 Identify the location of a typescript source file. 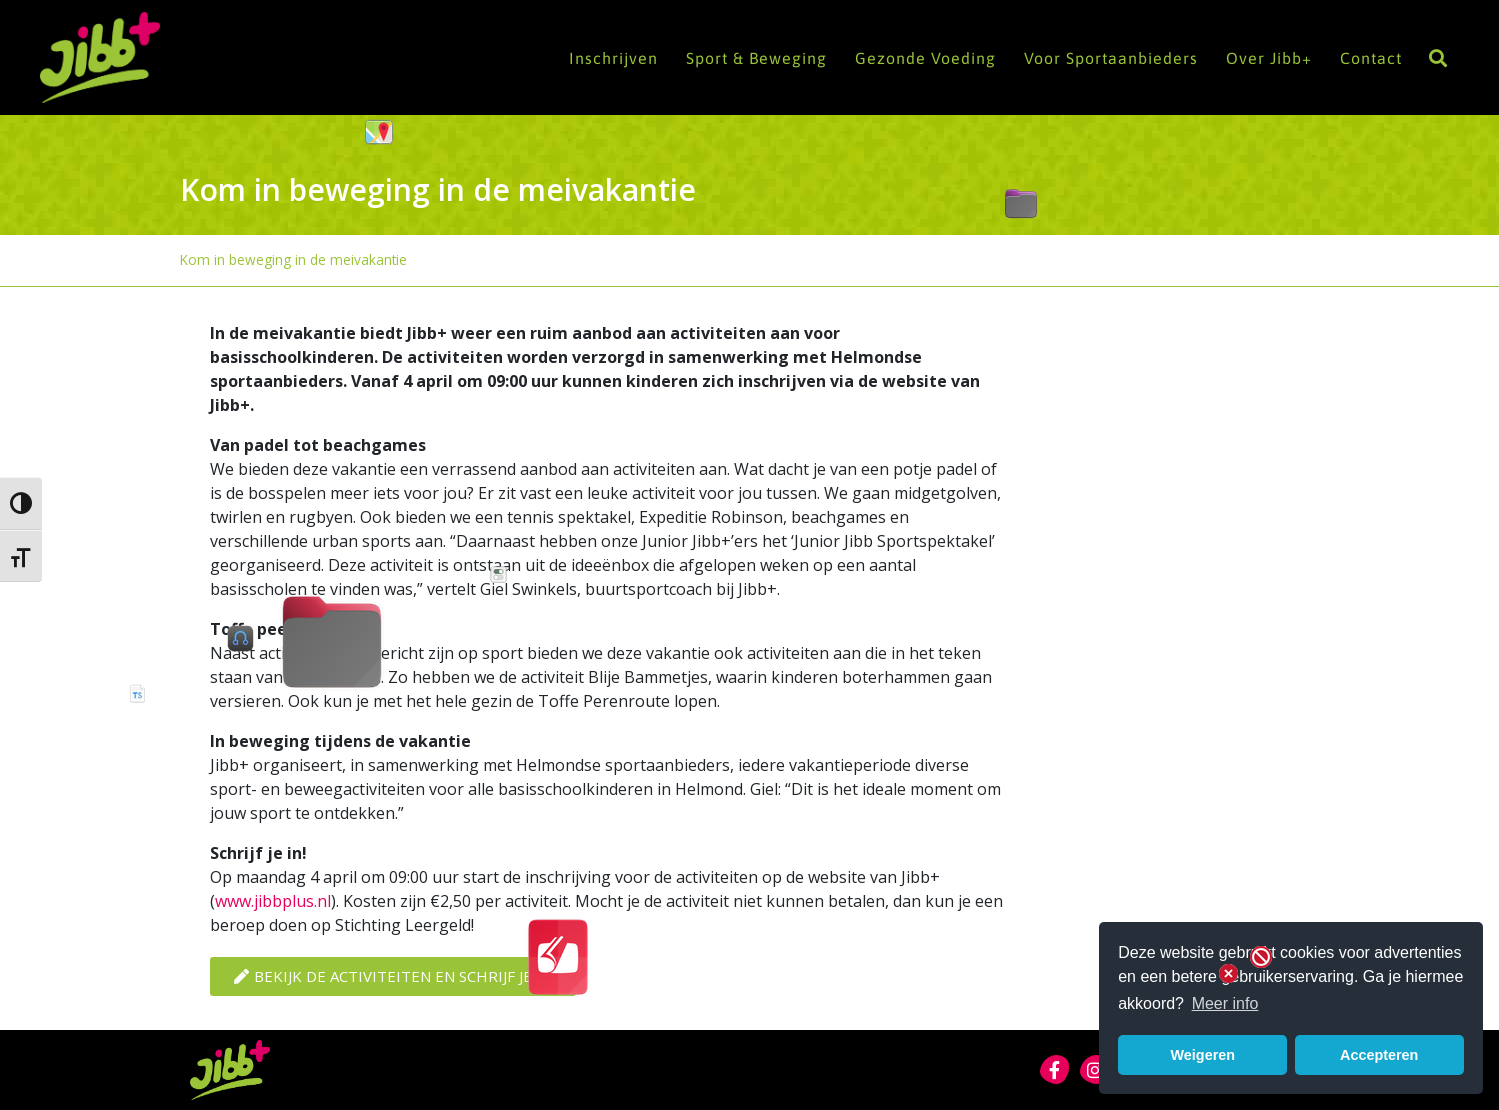
(137, 693).